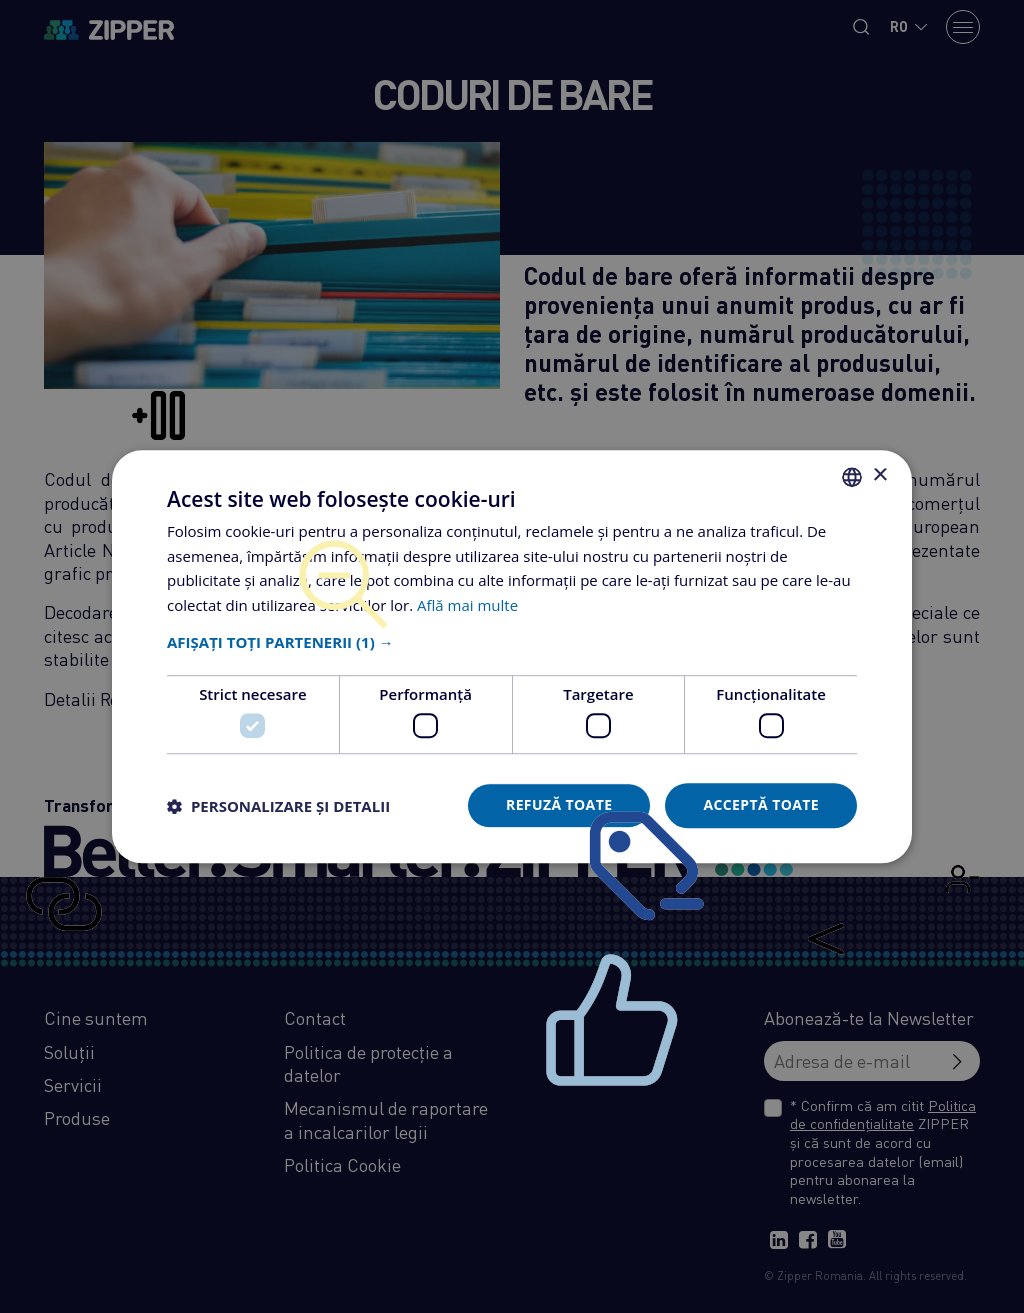 This screenshot has width=1024, height=1313. I want to click on like or approve content, so click(612, 1020).